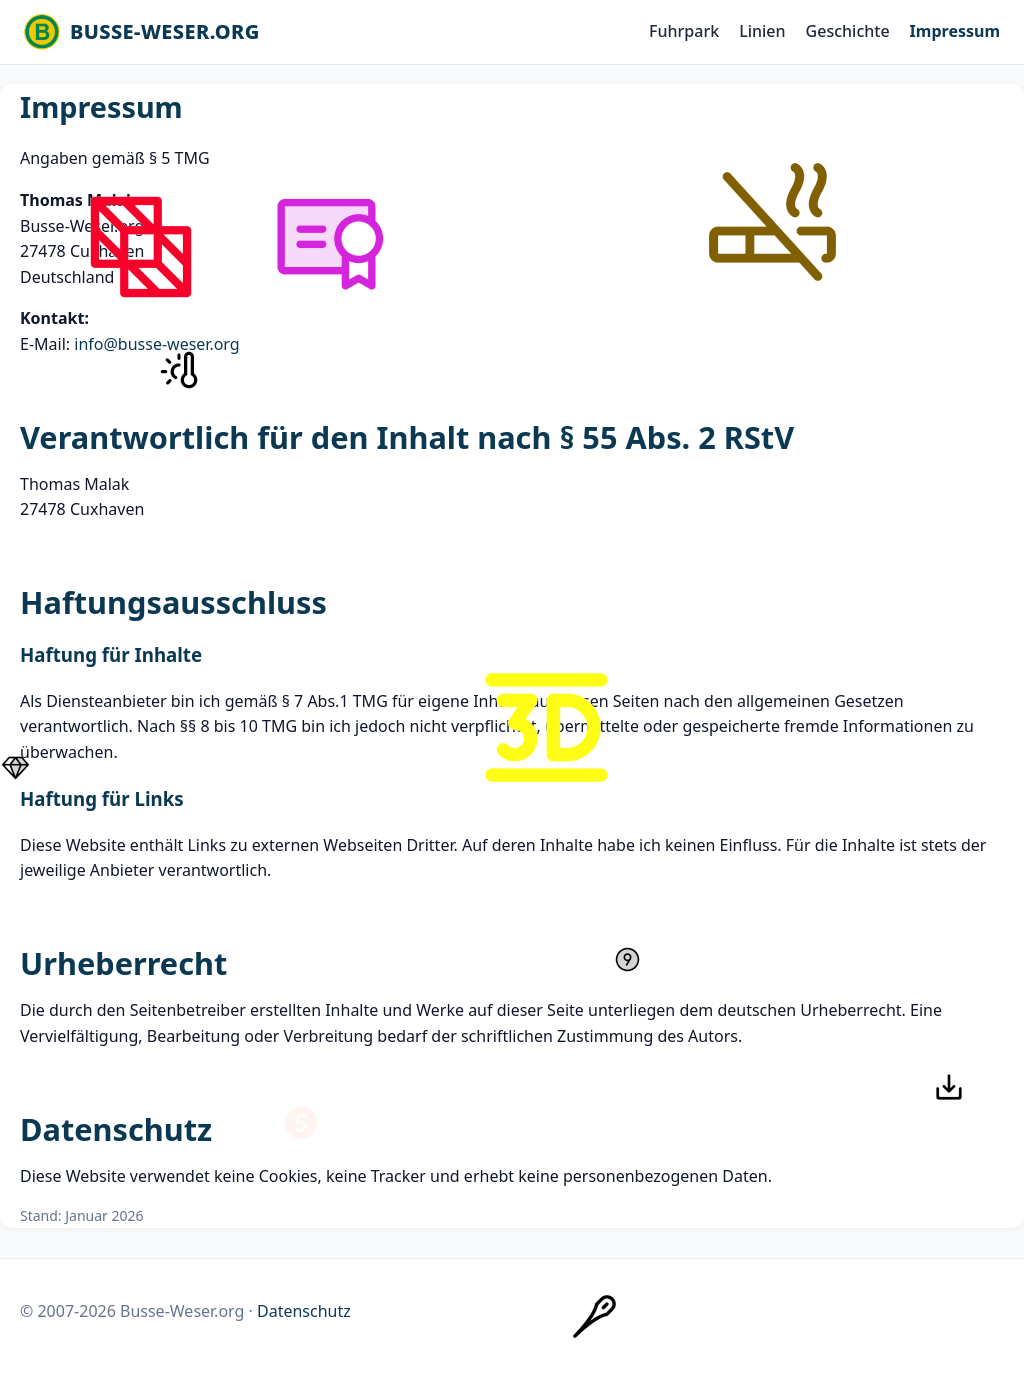 The image size is (1024, 1384). What do you see at coordinates (301, 1123) in the screenshot?
I see `indicates step 5 in a multi-step process` at bounding box center [301, 1123].